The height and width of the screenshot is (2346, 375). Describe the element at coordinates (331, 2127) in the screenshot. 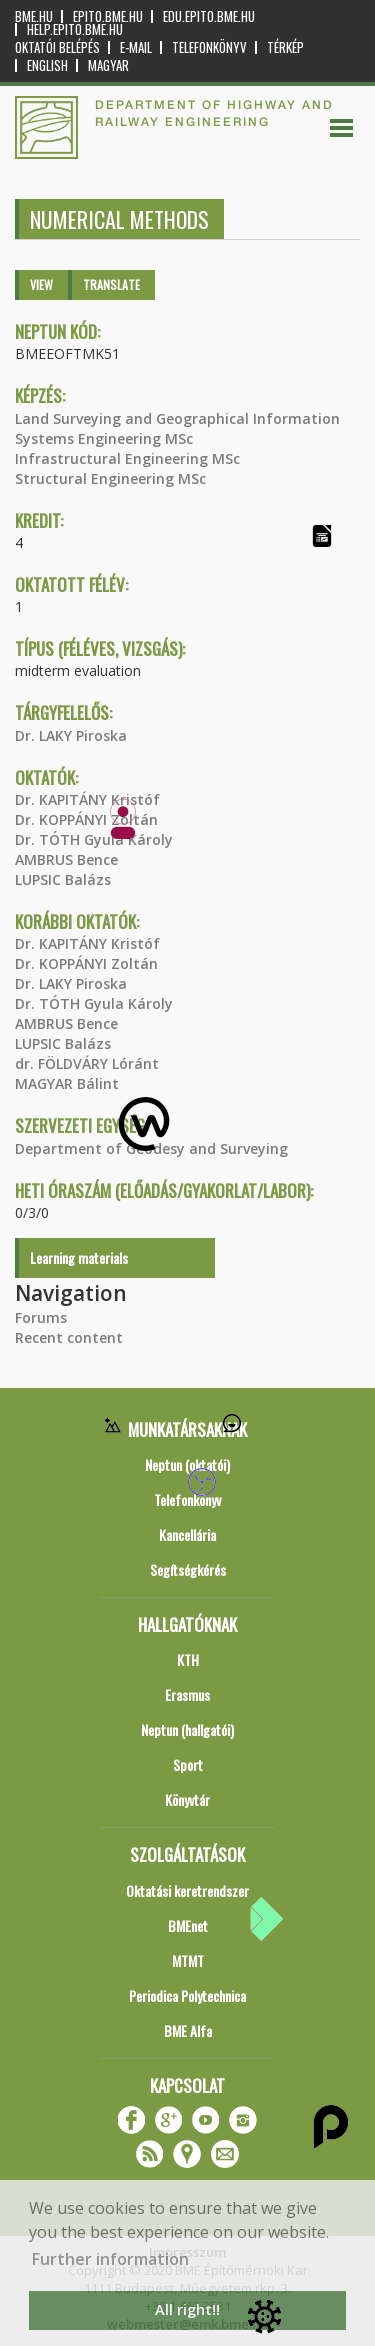

I see `open piapro website or app` at that location.